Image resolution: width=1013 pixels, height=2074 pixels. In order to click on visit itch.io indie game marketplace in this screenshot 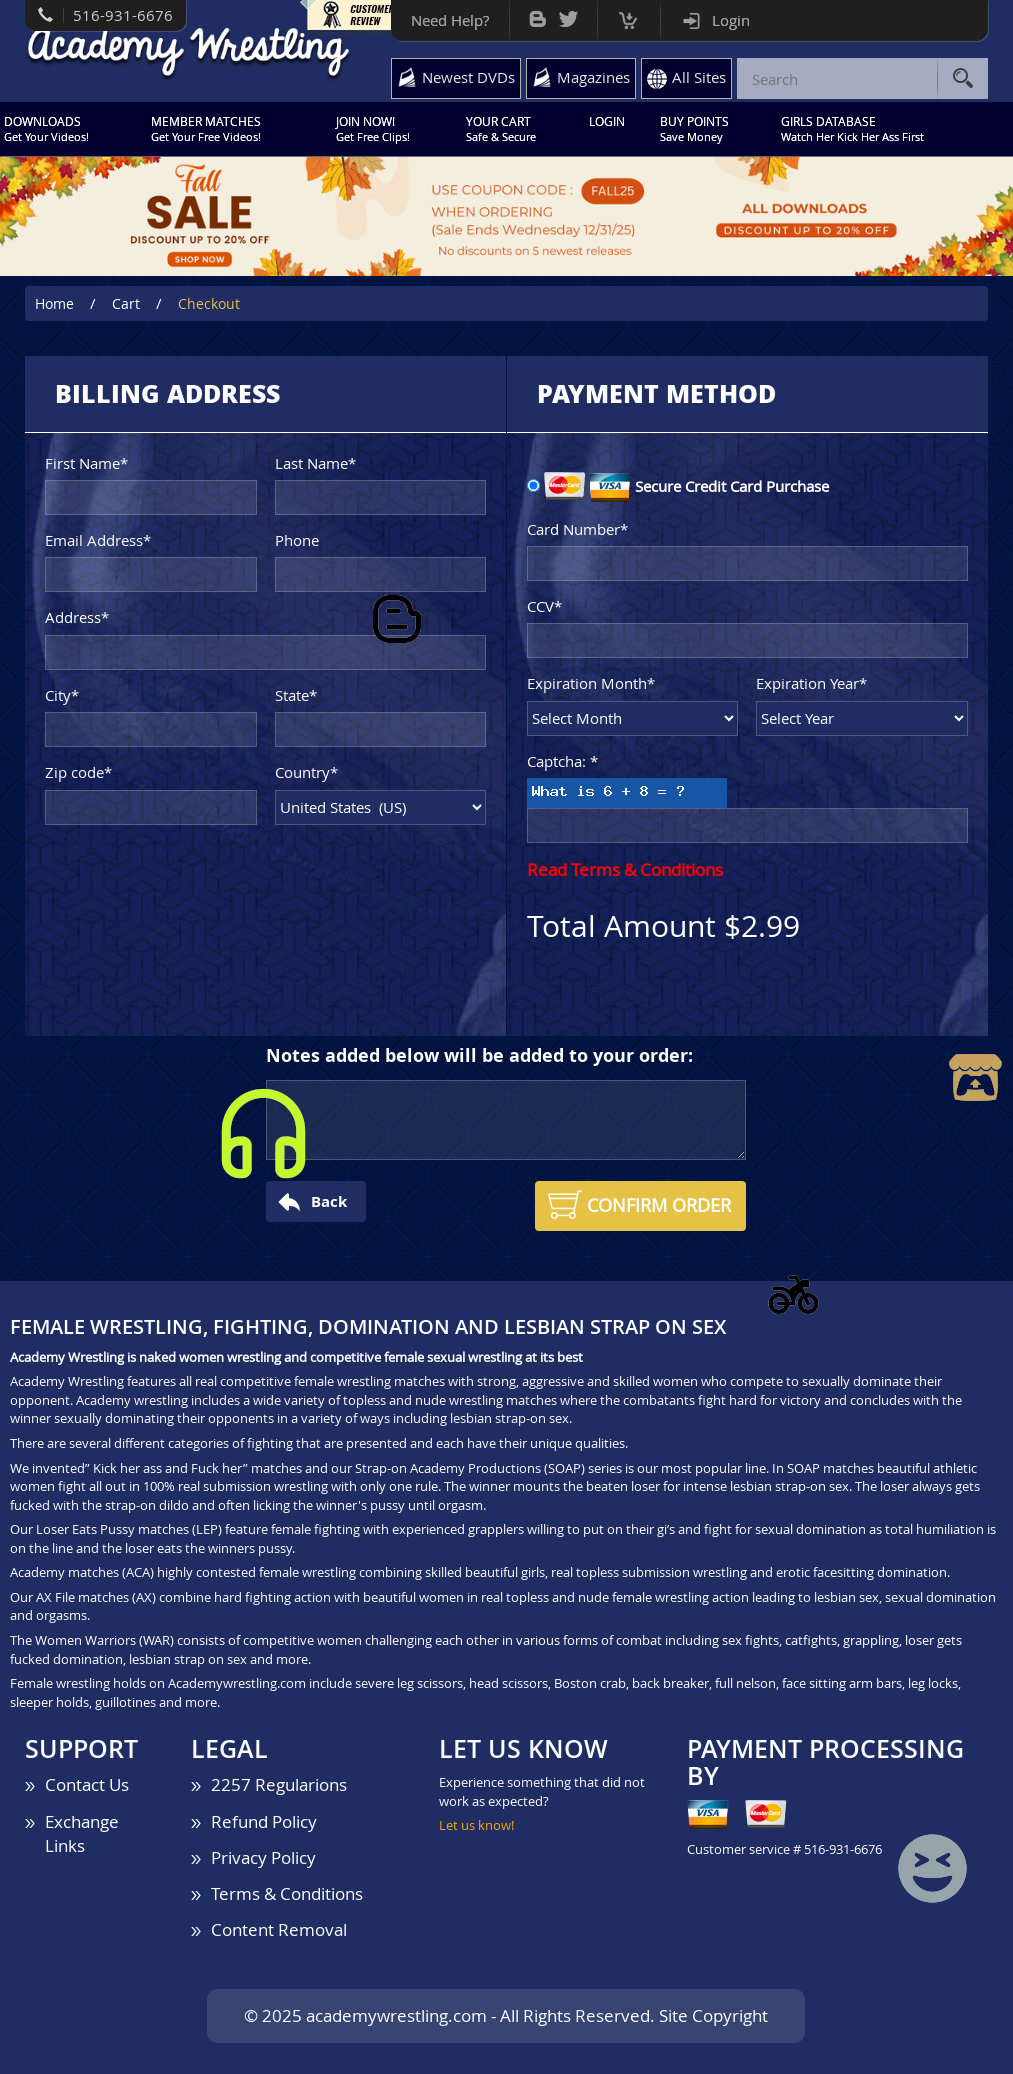, I will do `click(975, 1077)`.